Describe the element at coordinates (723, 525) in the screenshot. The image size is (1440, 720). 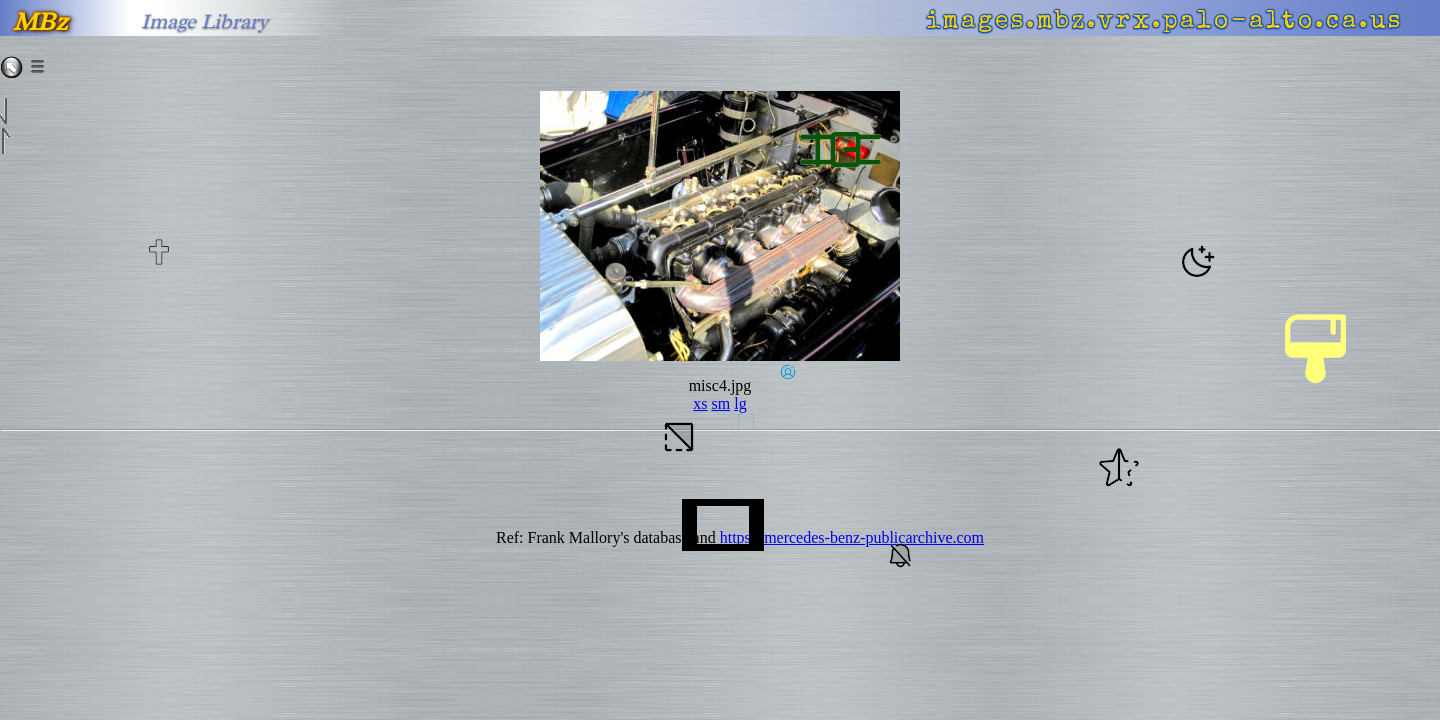
I see `switch device to landscape orientation` at that location.